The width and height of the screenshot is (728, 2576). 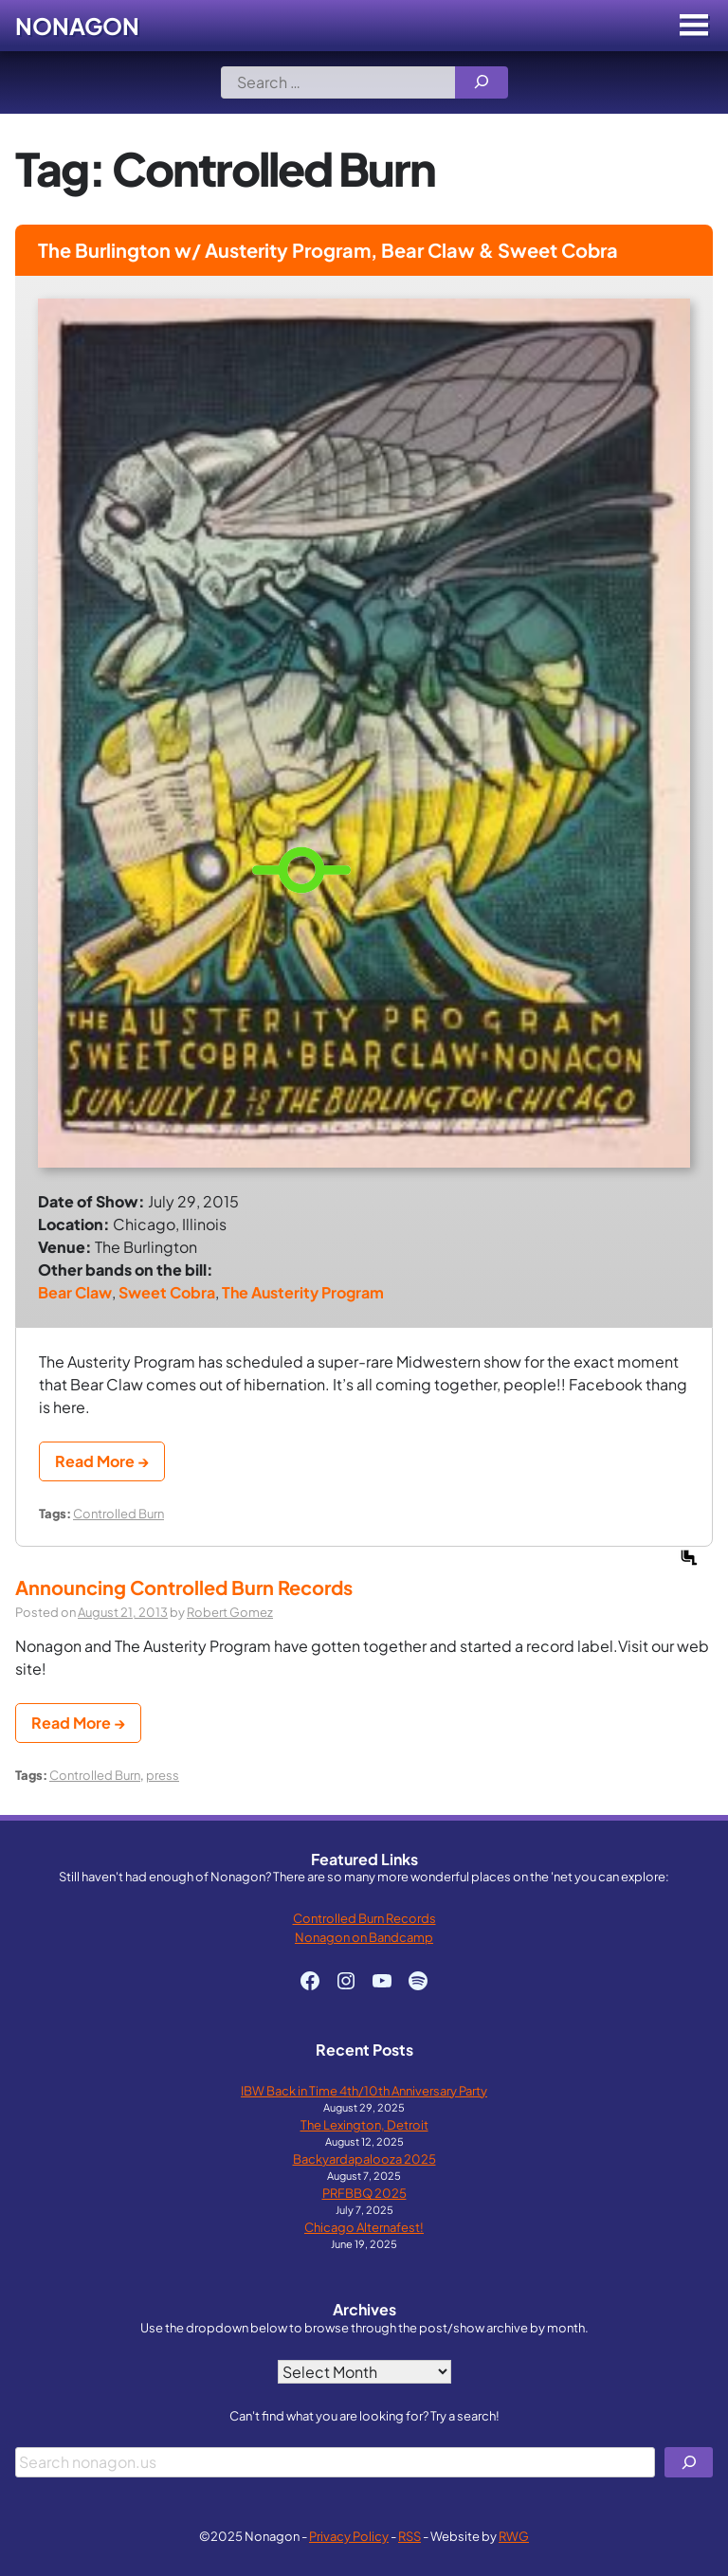 I want to click on standard legroom seat selection, so click(x=688, y=1557).